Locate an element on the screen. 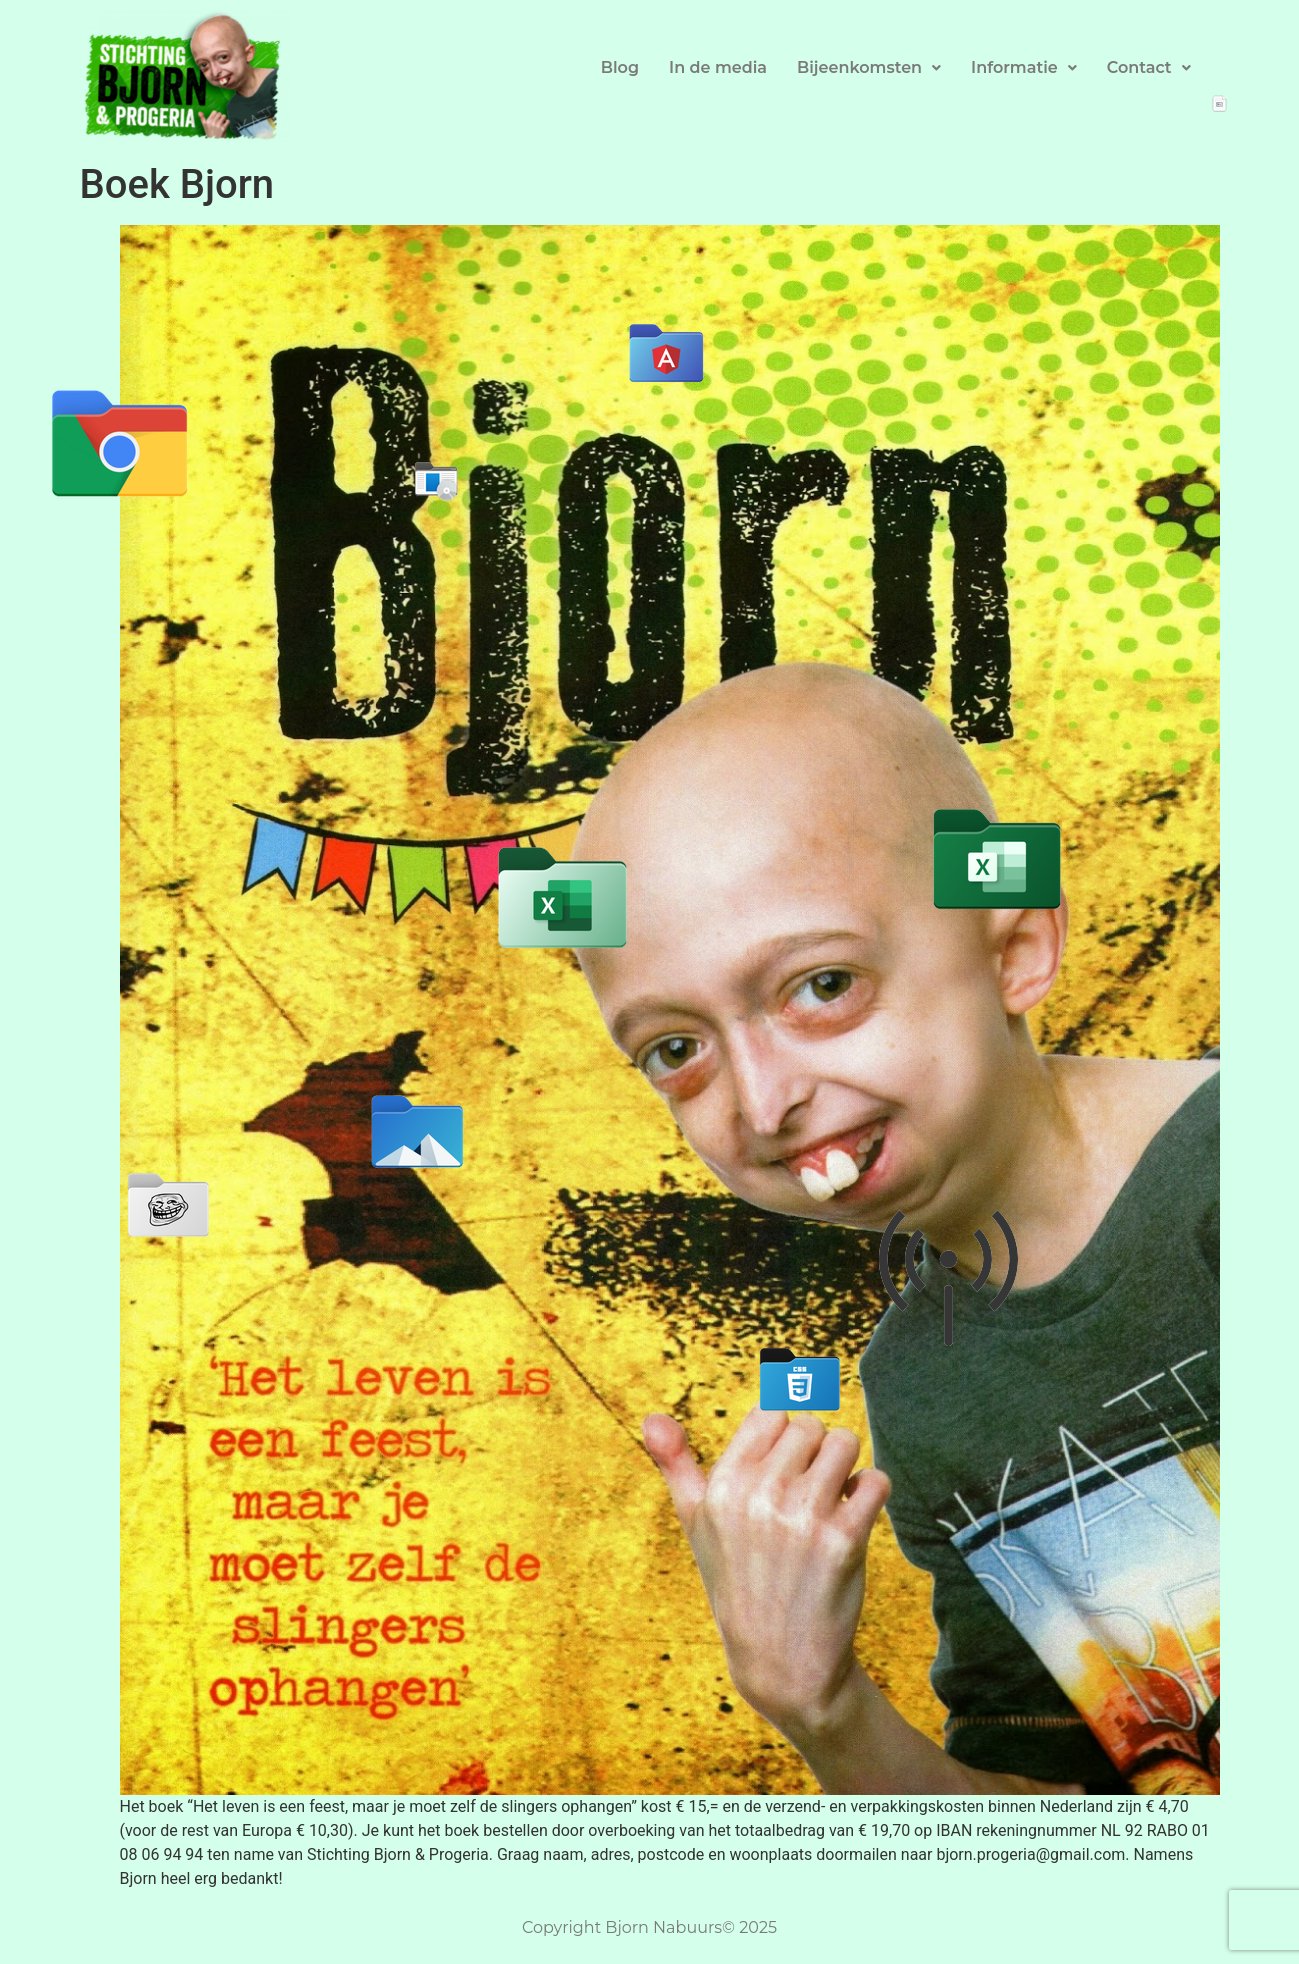  open folder containing CSS stylesheets is located at coordinates (799, 1381).